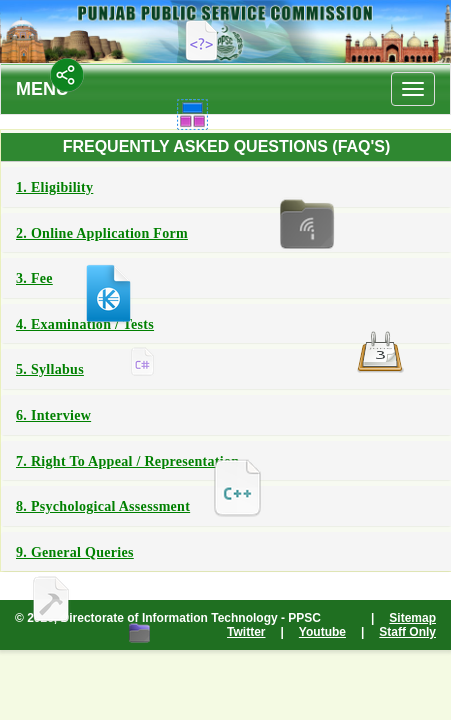  I want to click on indicates a shared file or folder, so click(67, 75).